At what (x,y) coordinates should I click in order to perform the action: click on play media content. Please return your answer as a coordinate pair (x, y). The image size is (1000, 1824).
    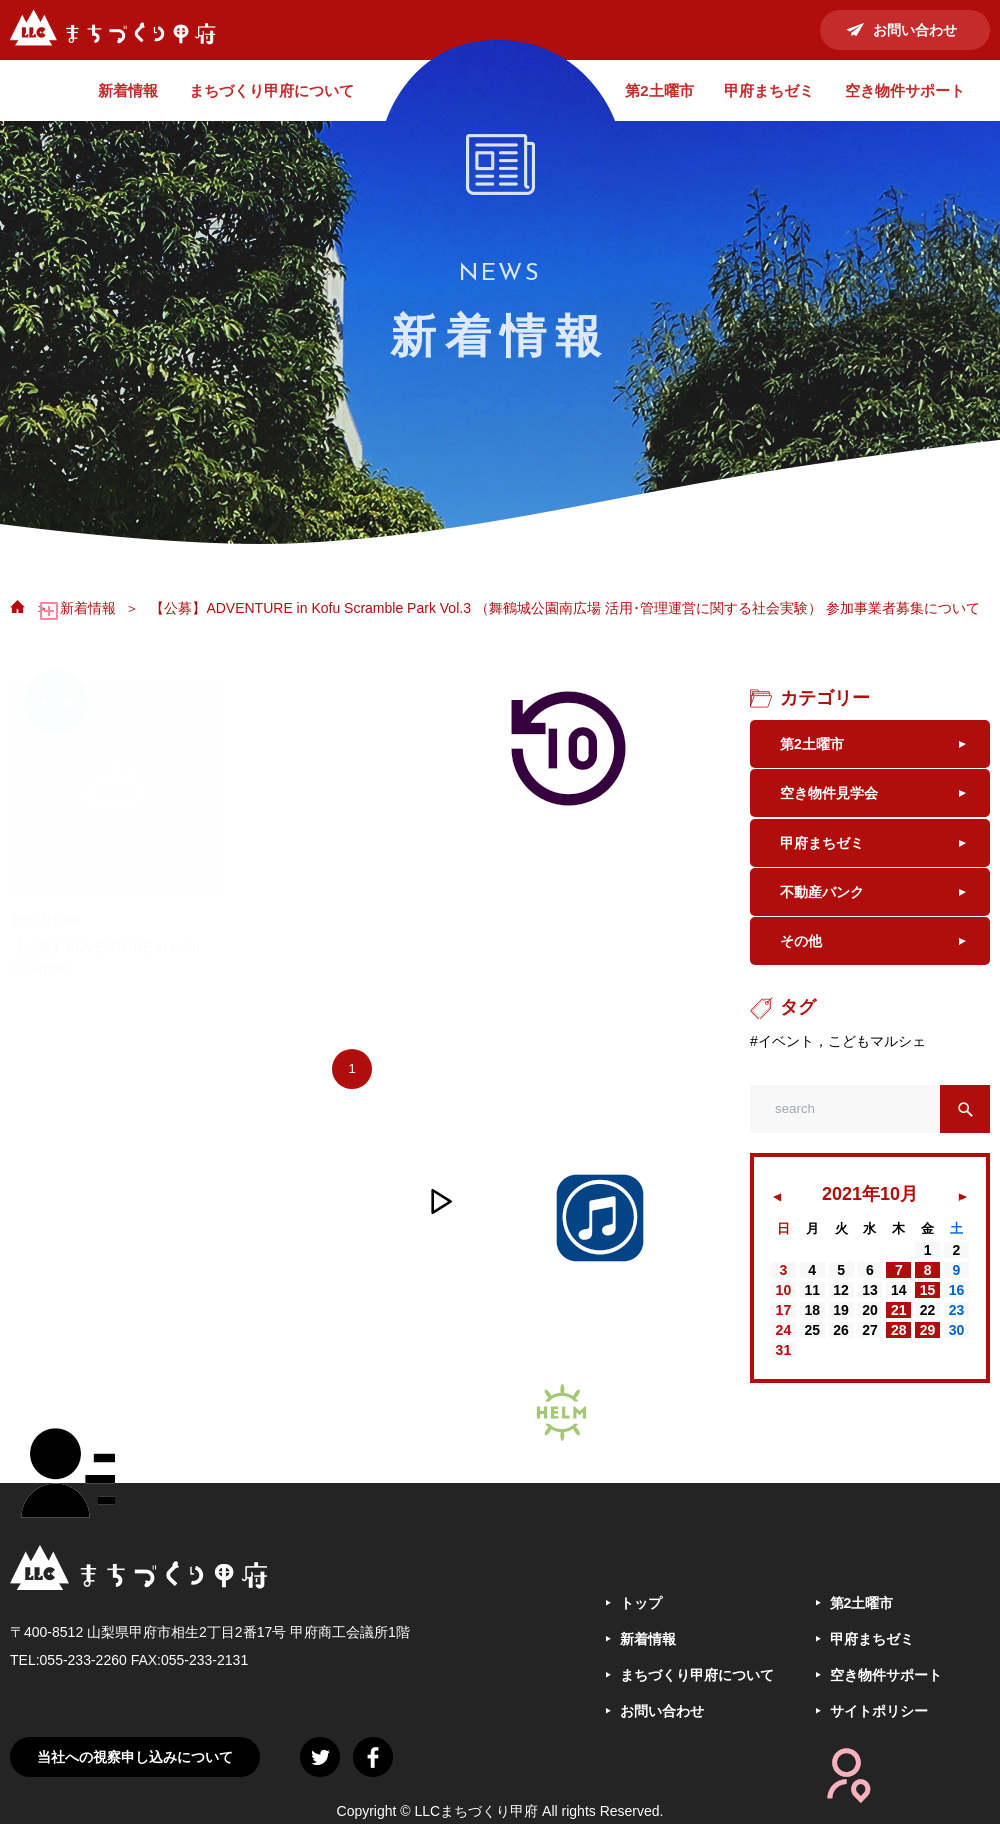
    Looking at the image, I should click on (439, 1201).